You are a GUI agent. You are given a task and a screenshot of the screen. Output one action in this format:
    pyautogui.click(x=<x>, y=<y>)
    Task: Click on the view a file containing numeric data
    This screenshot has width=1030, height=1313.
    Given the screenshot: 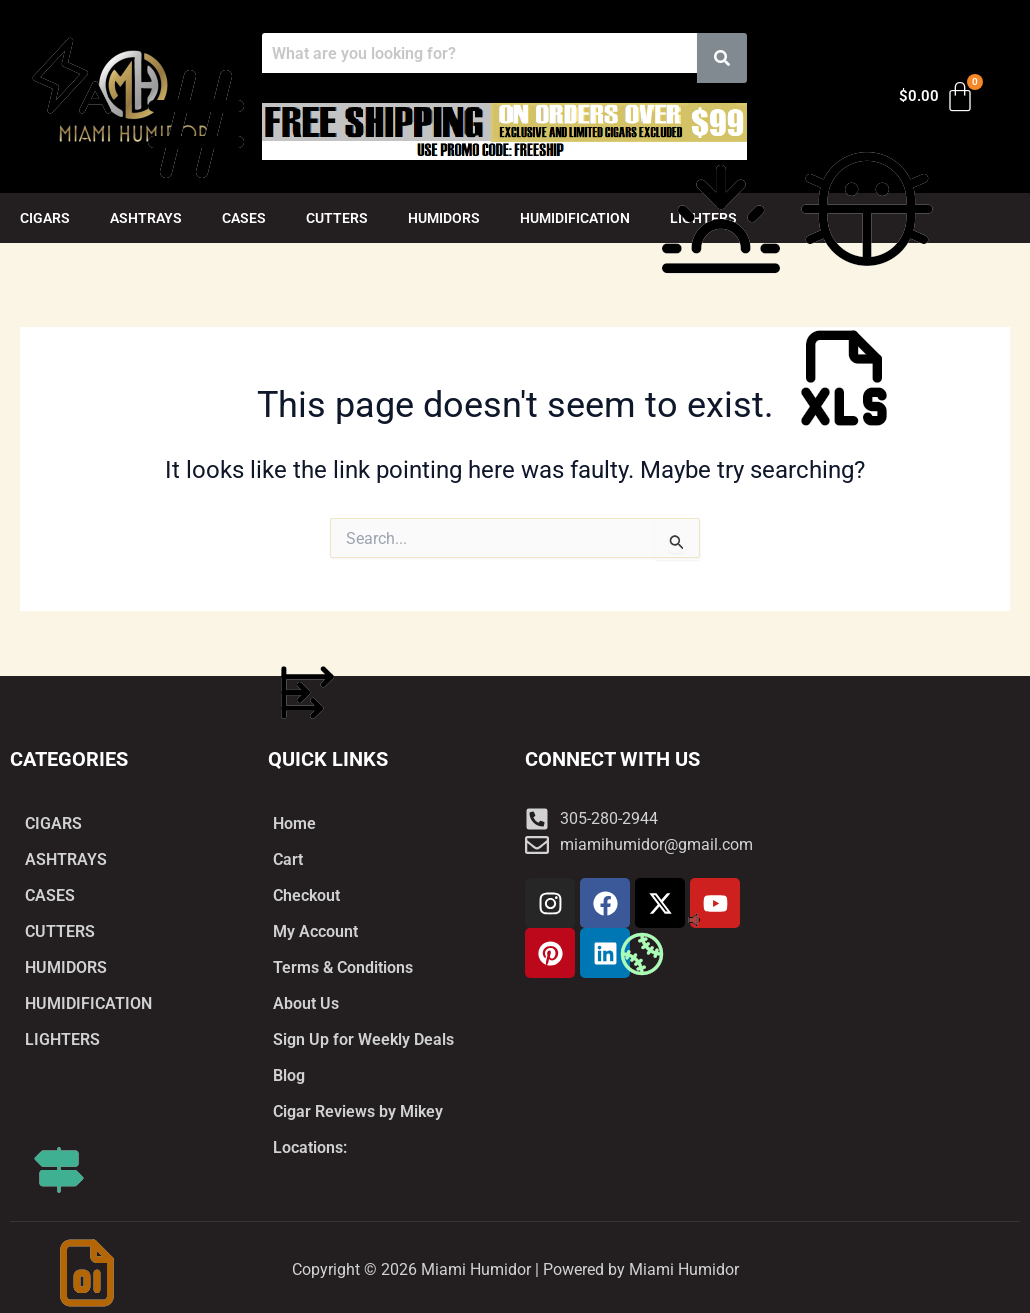 What is the action you would take?
    pyautogui.click(x=87, y=1273)
    